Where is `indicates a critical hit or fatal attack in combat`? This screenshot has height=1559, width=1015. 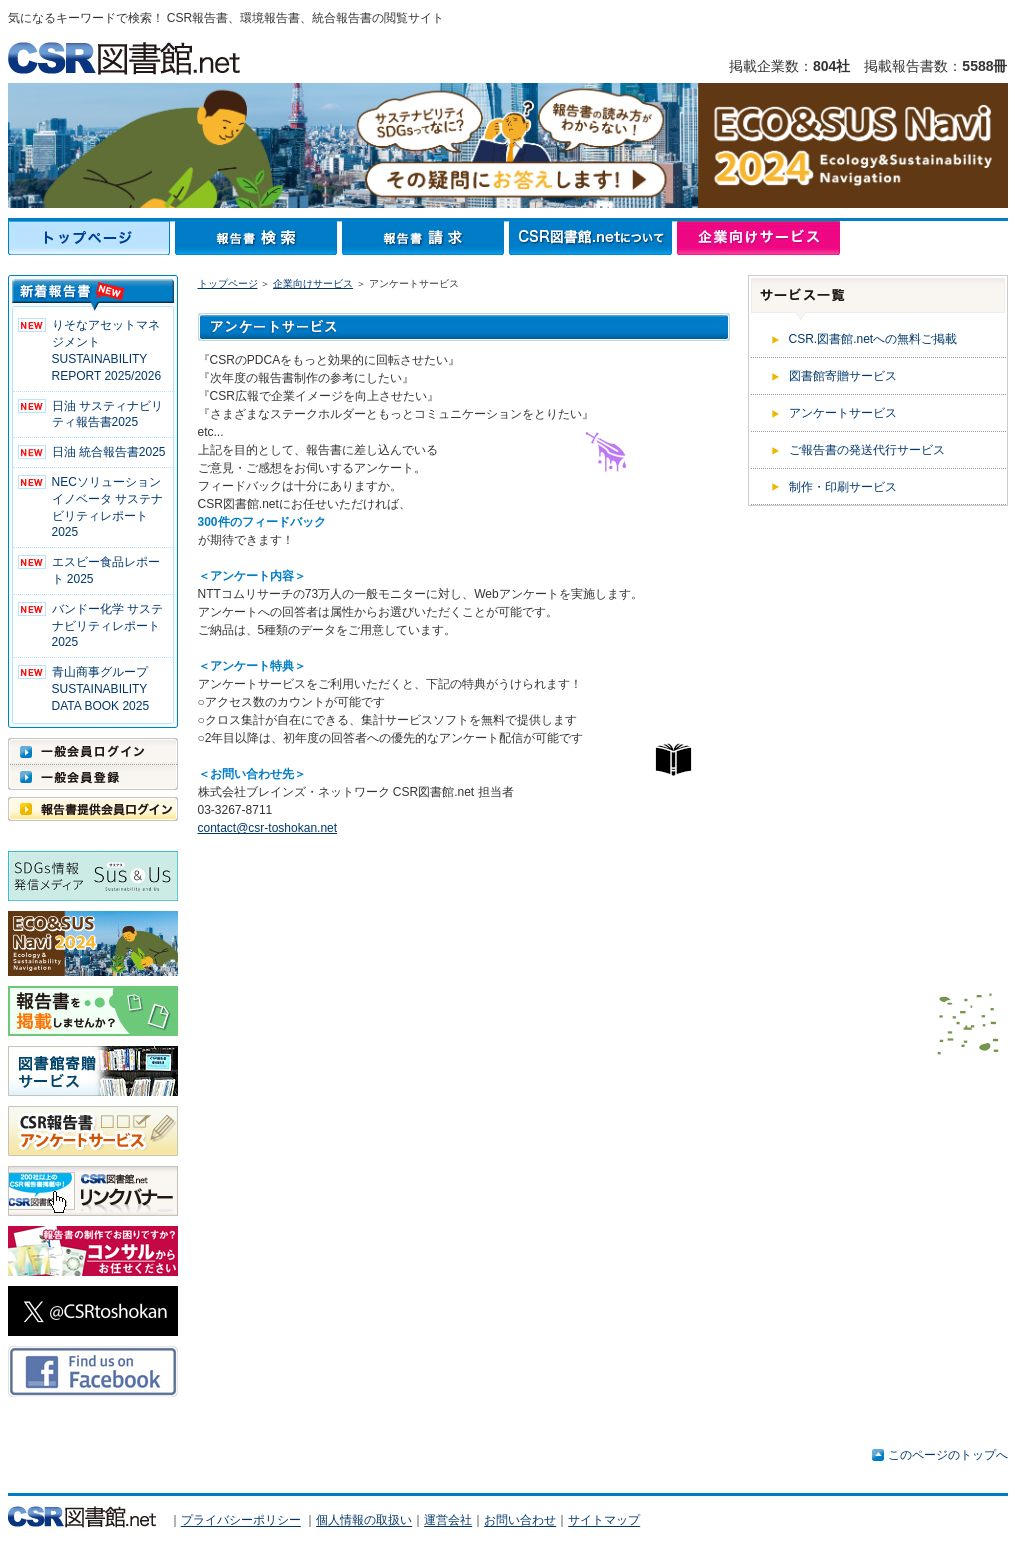
indicates a critical hit or fatal attack in combat is located at coordinates (606, 451).